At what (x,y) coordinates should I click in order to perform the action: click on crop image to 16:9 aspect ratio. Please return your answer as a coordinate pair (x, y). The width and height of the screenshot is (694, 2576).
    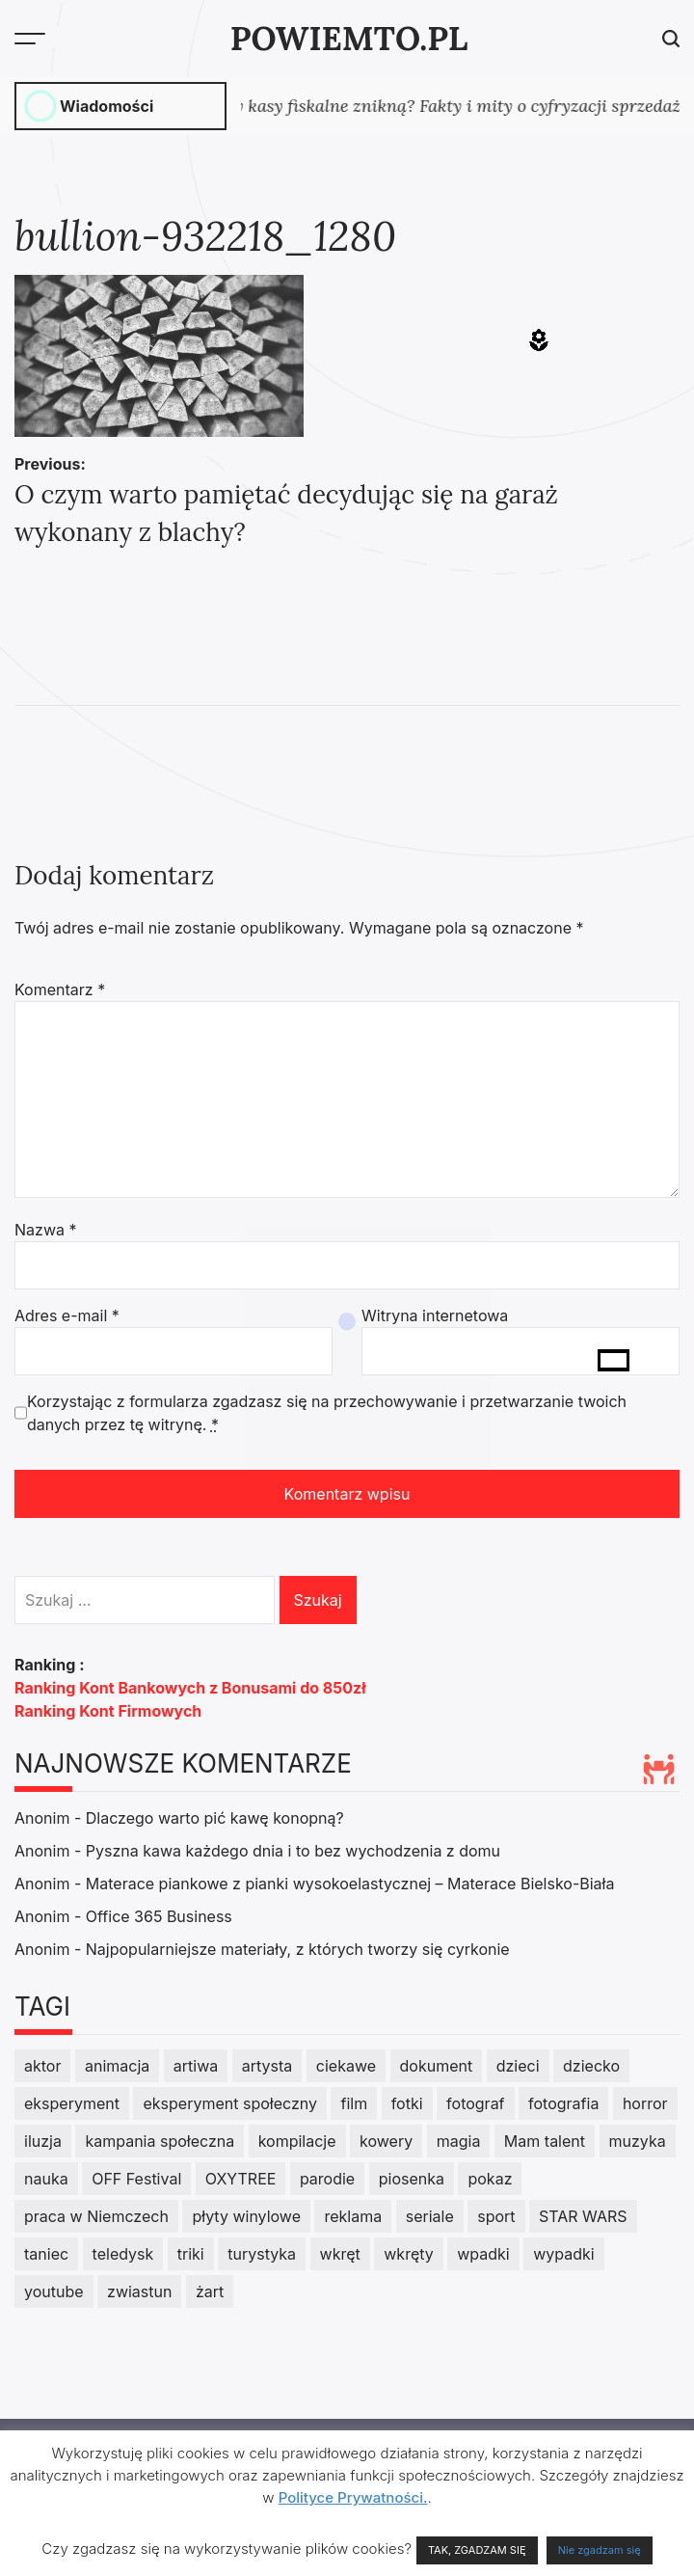
    Looking at the image, I should click on (613, 1360).